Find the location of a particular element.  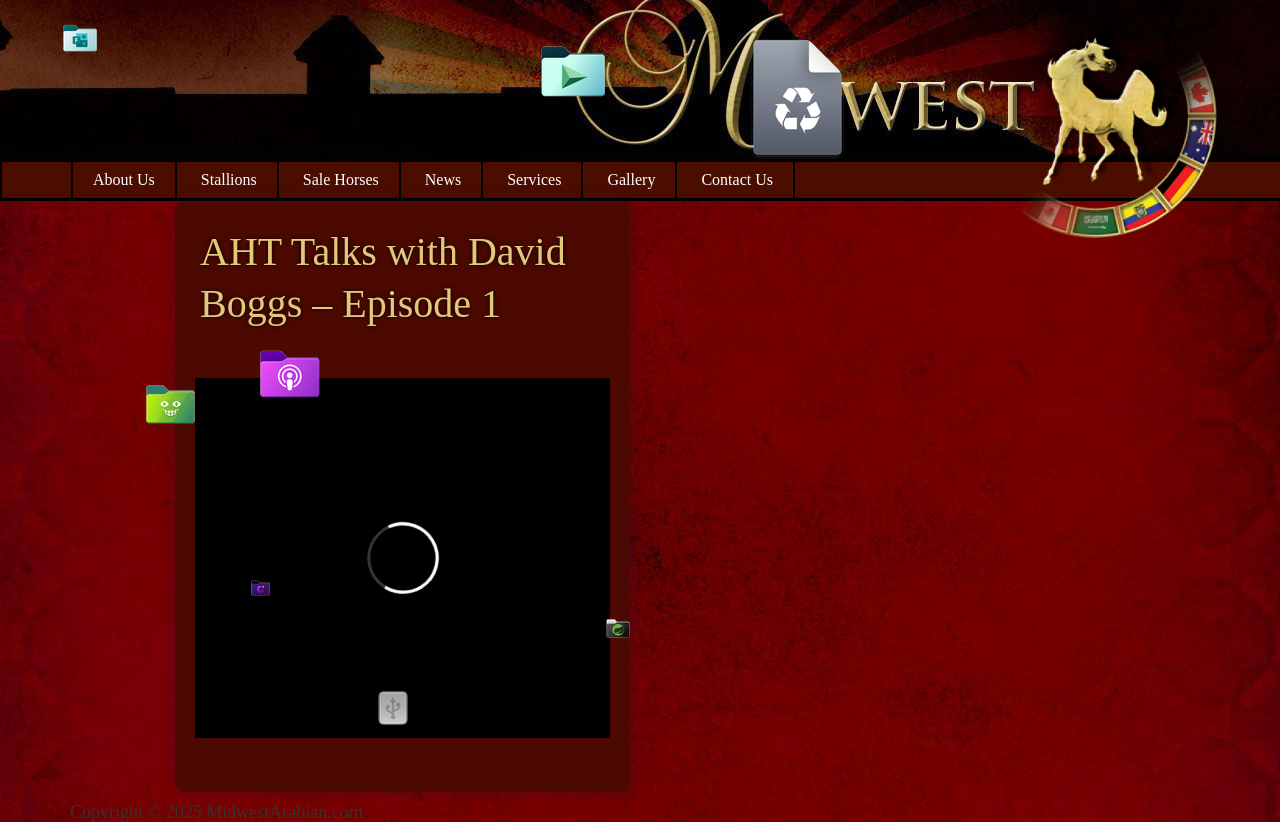

folder containing Microsoft Forms files is located at coordinates (80, 39).